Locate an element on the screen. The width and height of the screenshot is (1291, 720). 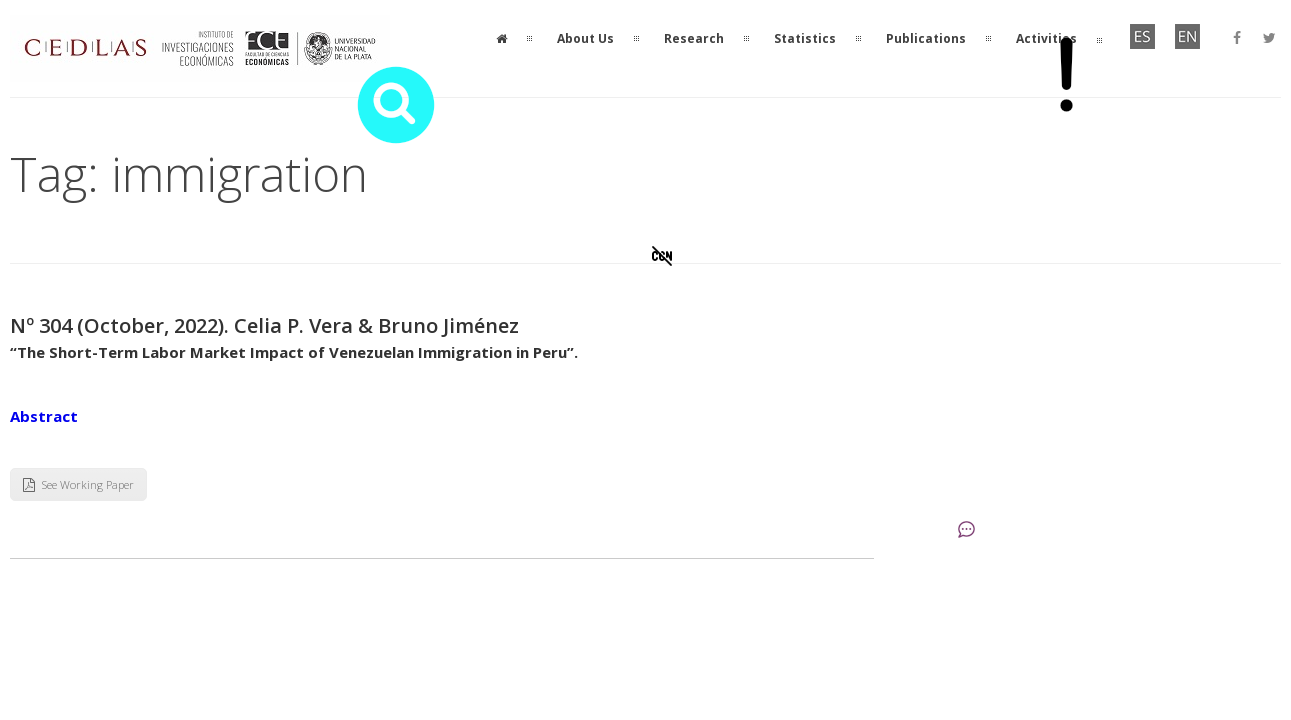
open the comments section is located at coordinates (966, 529).